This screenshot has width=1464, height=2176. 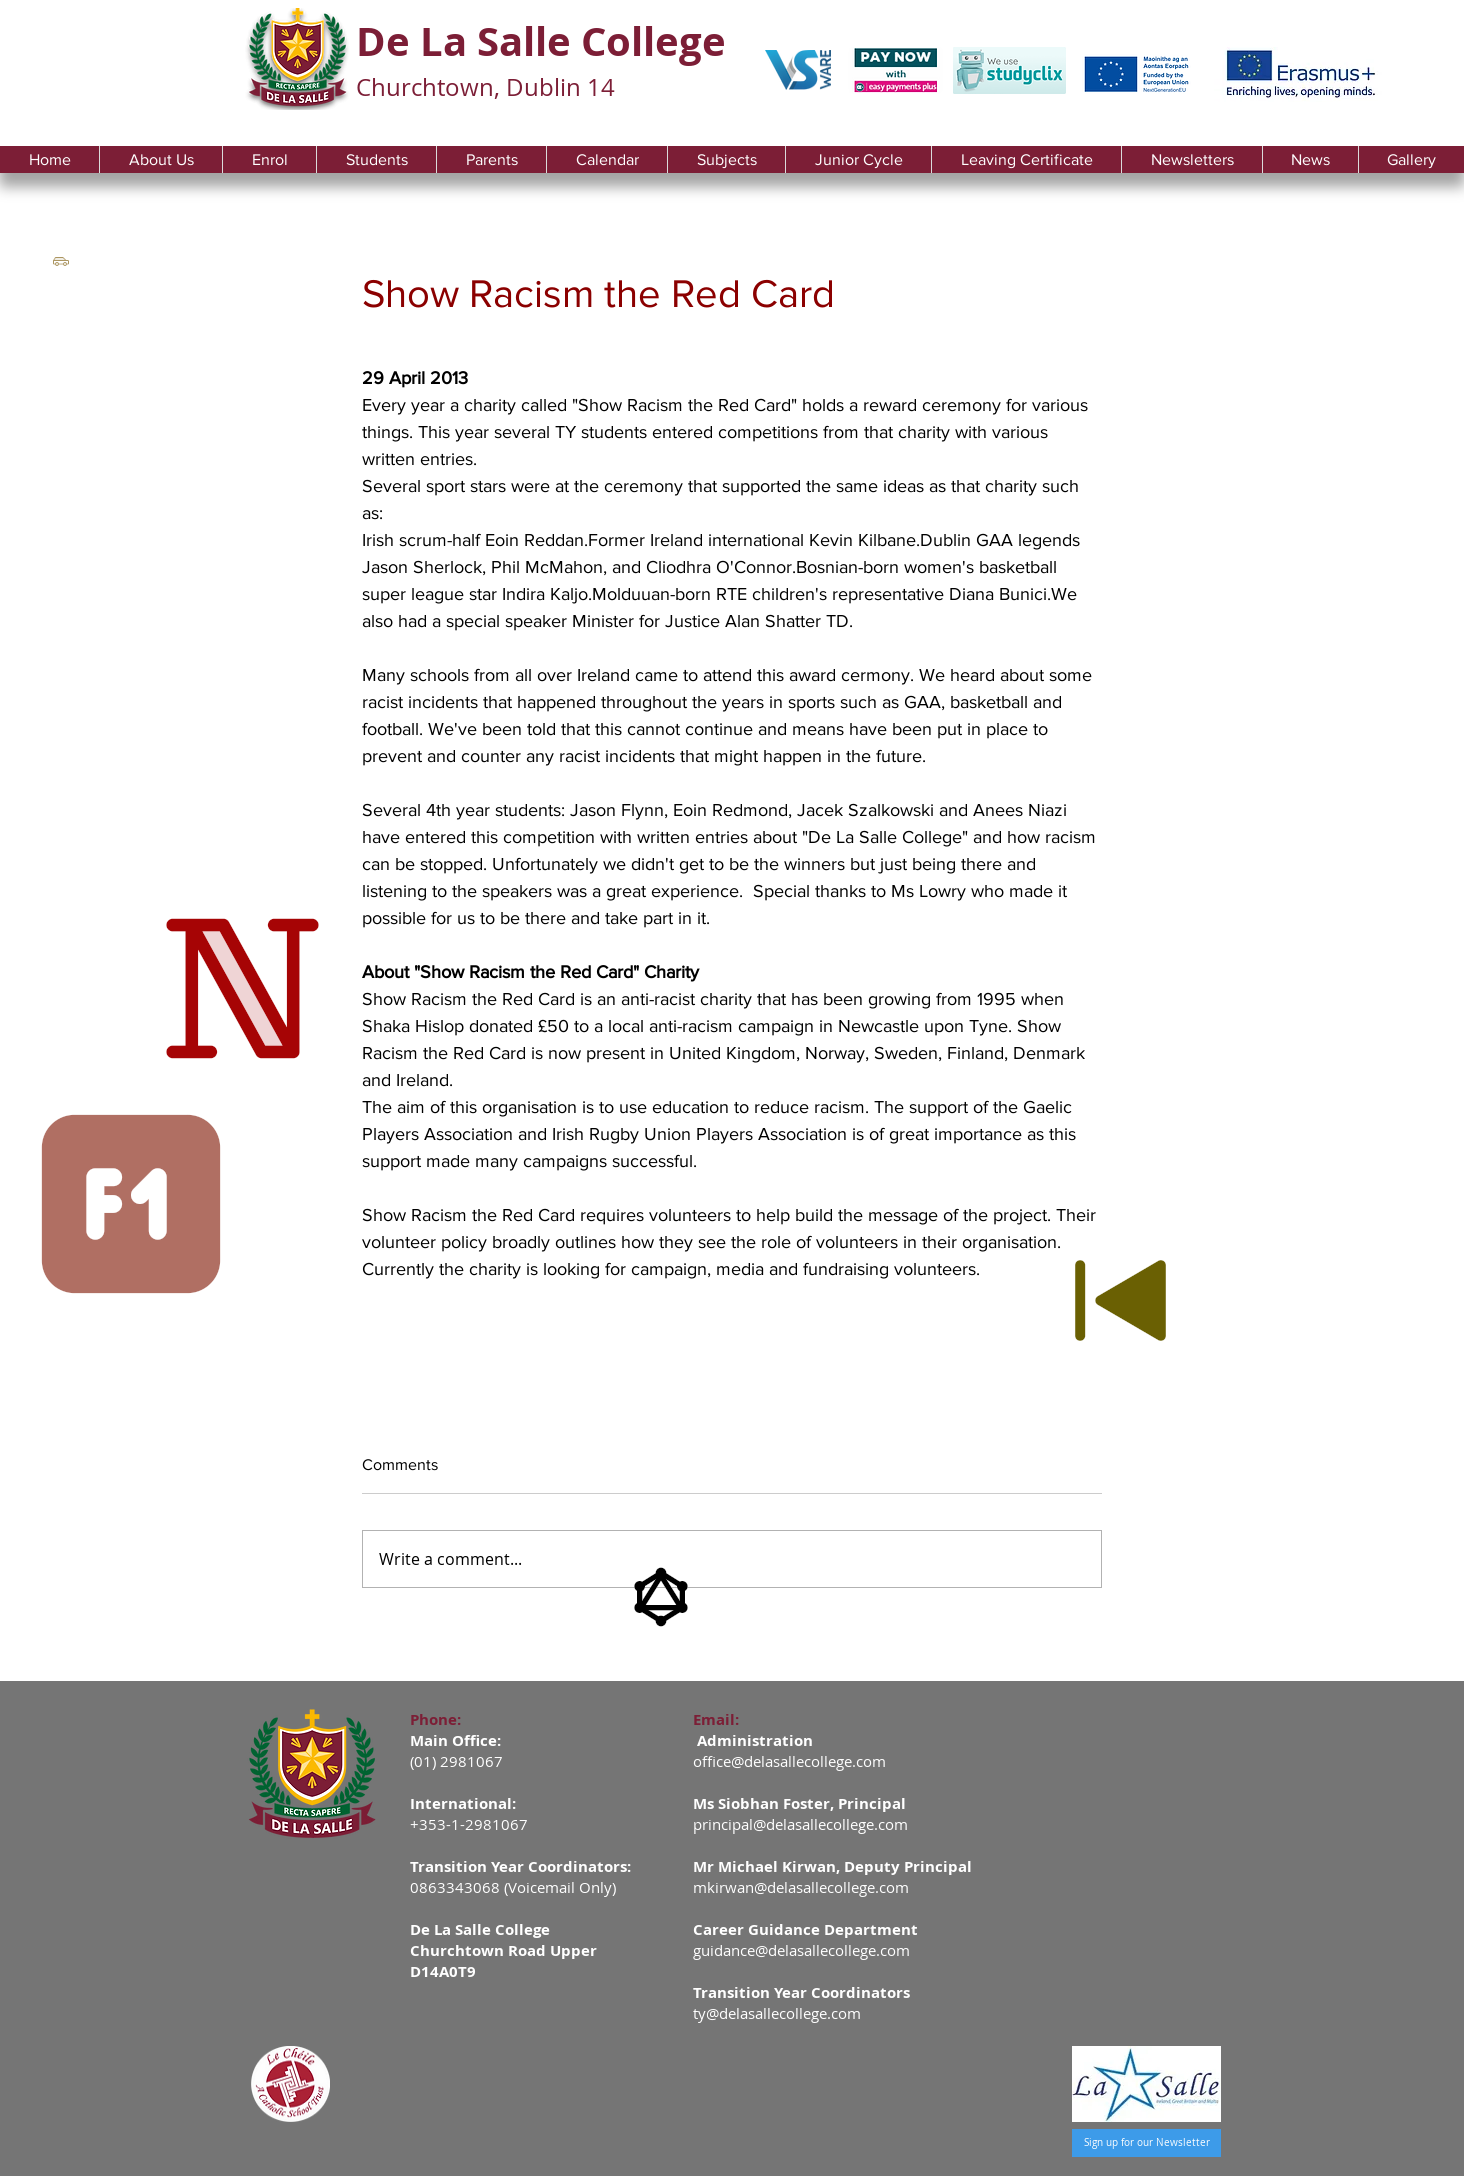 I want to click on access vehicle or car settings, so click(x=61, y=261).